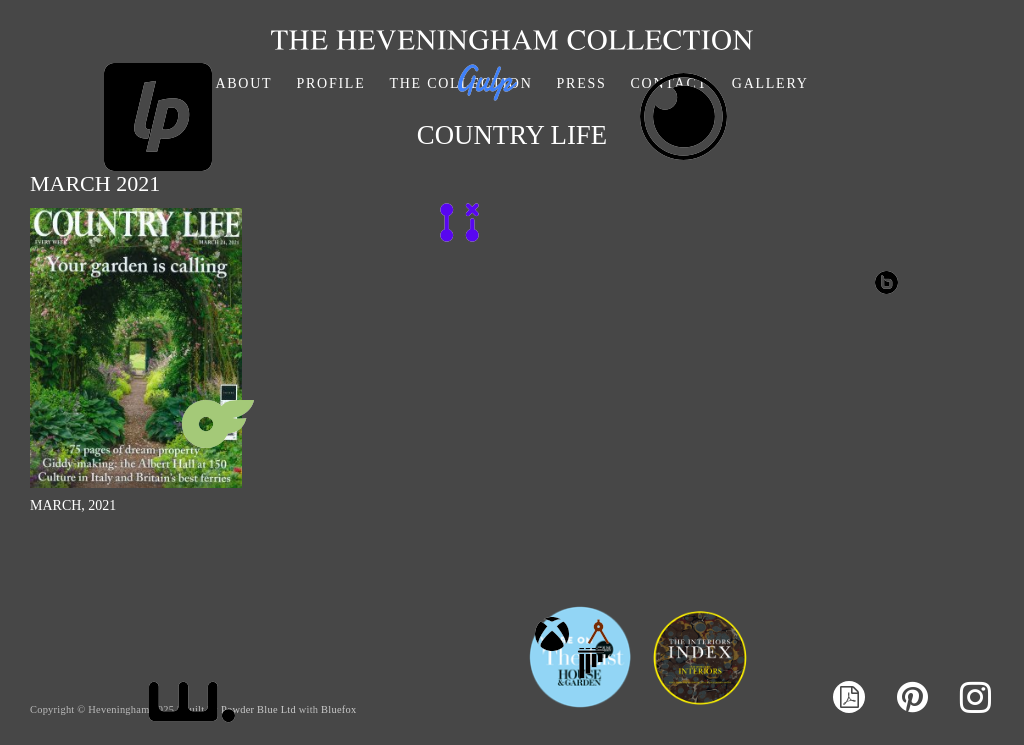 The height and width of the screenshot is (745, 1024). Describe the element at coordinates (552, 634) in the screenshot. I see `open xbox app or gaming hub` at that location.